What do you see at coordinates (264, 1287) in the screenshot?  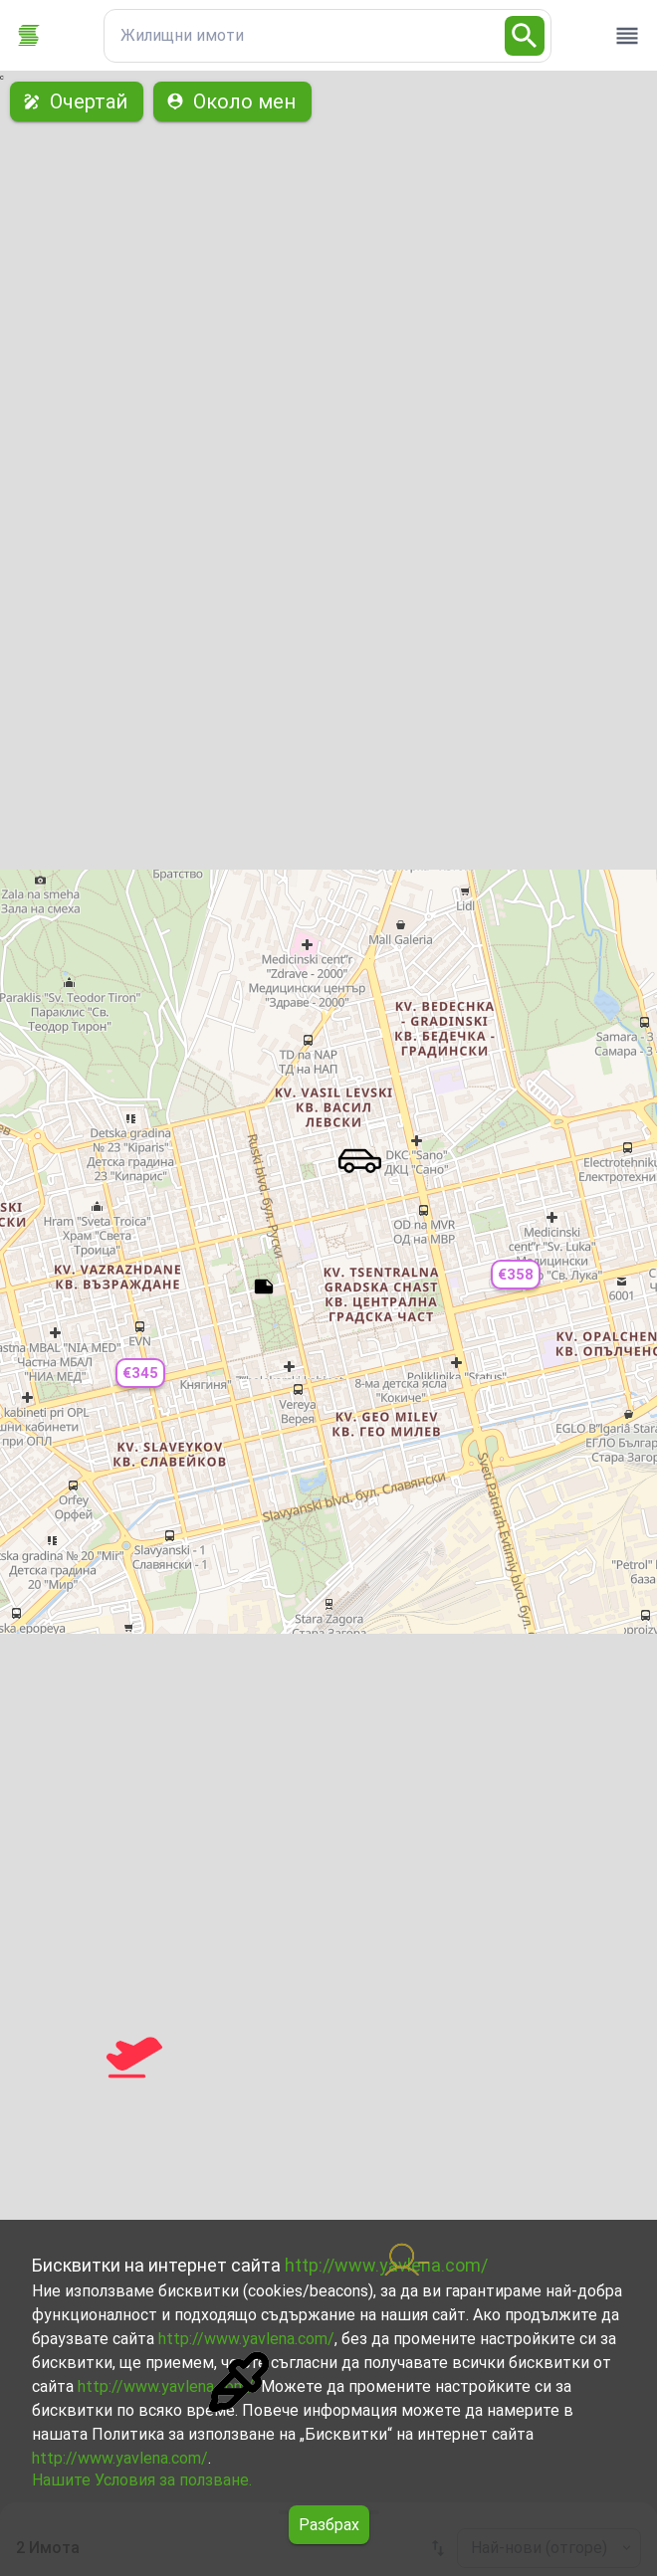 I see `create a new note` at bounding box center [264, 1287].